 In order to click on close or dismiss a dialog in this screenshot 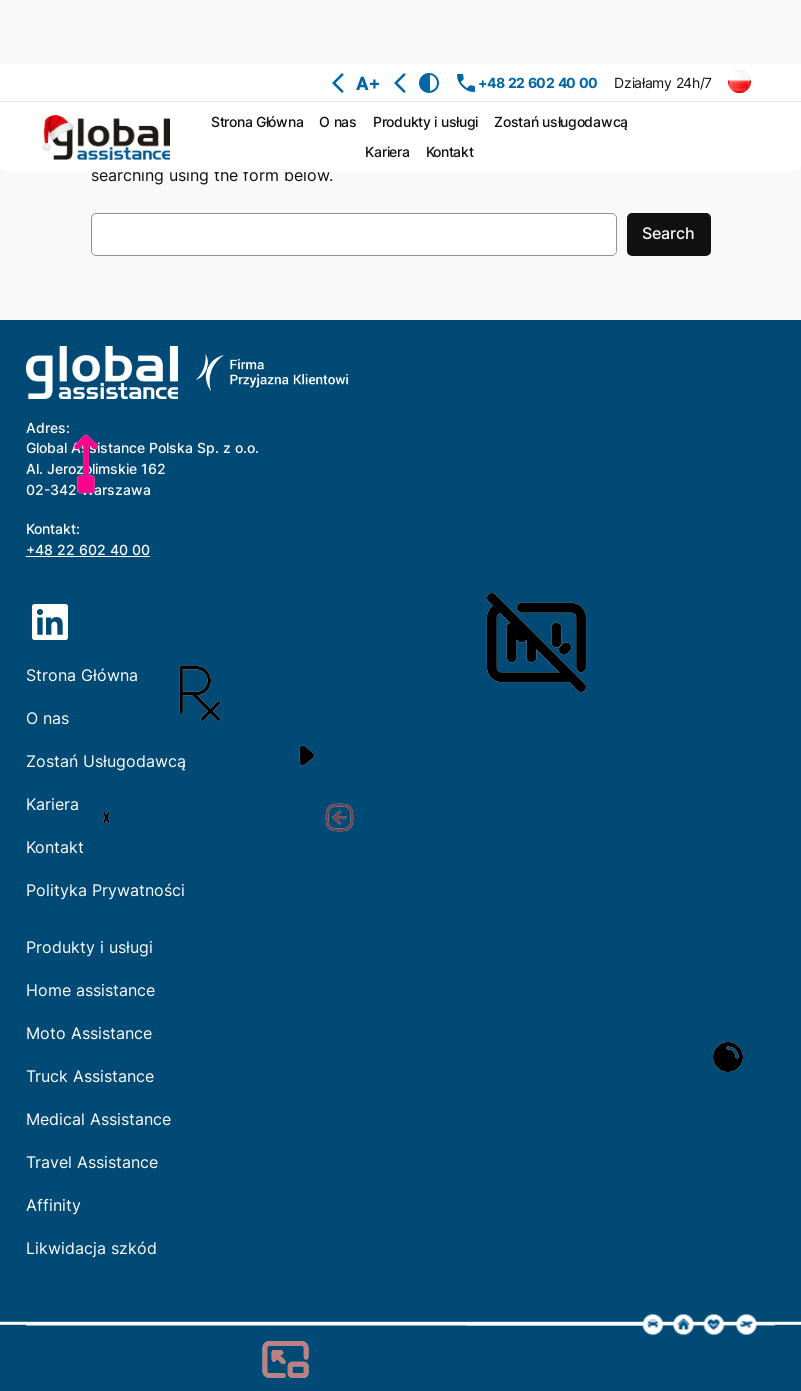, I will do `click(106, 817)`.